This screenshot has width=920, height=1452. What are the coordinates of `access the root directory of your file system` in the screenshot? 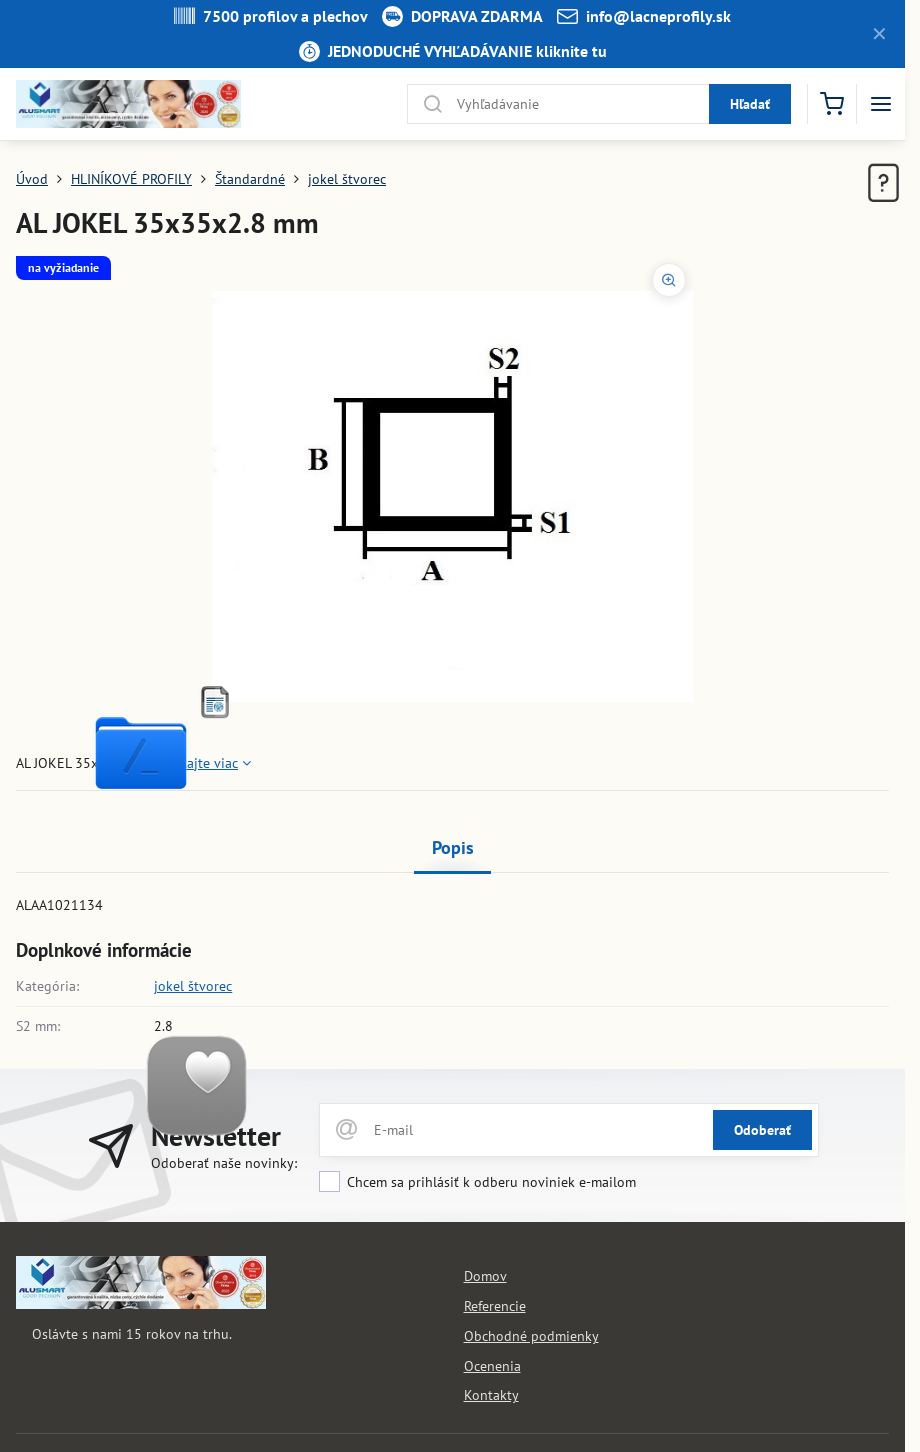 It's located at (141, 753).